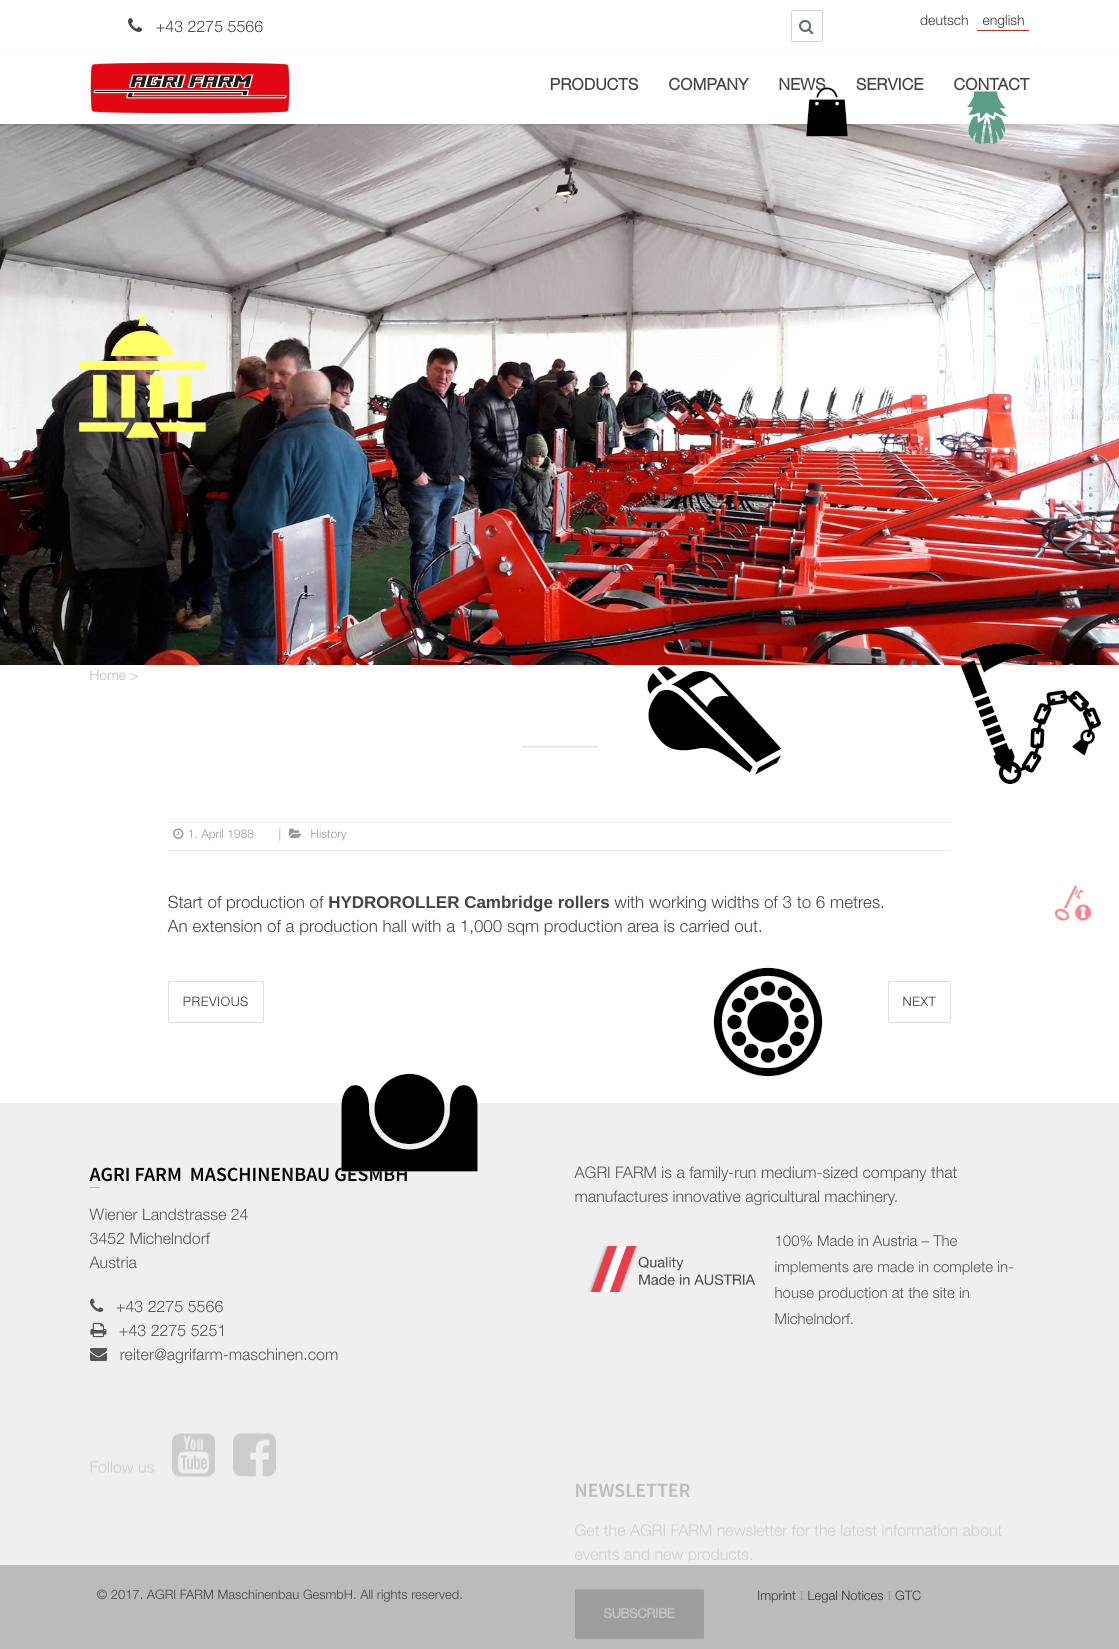  Describe the element at coordinates (1073, 903) in the screenshot. I see `lock or unlock a game item` at that location.